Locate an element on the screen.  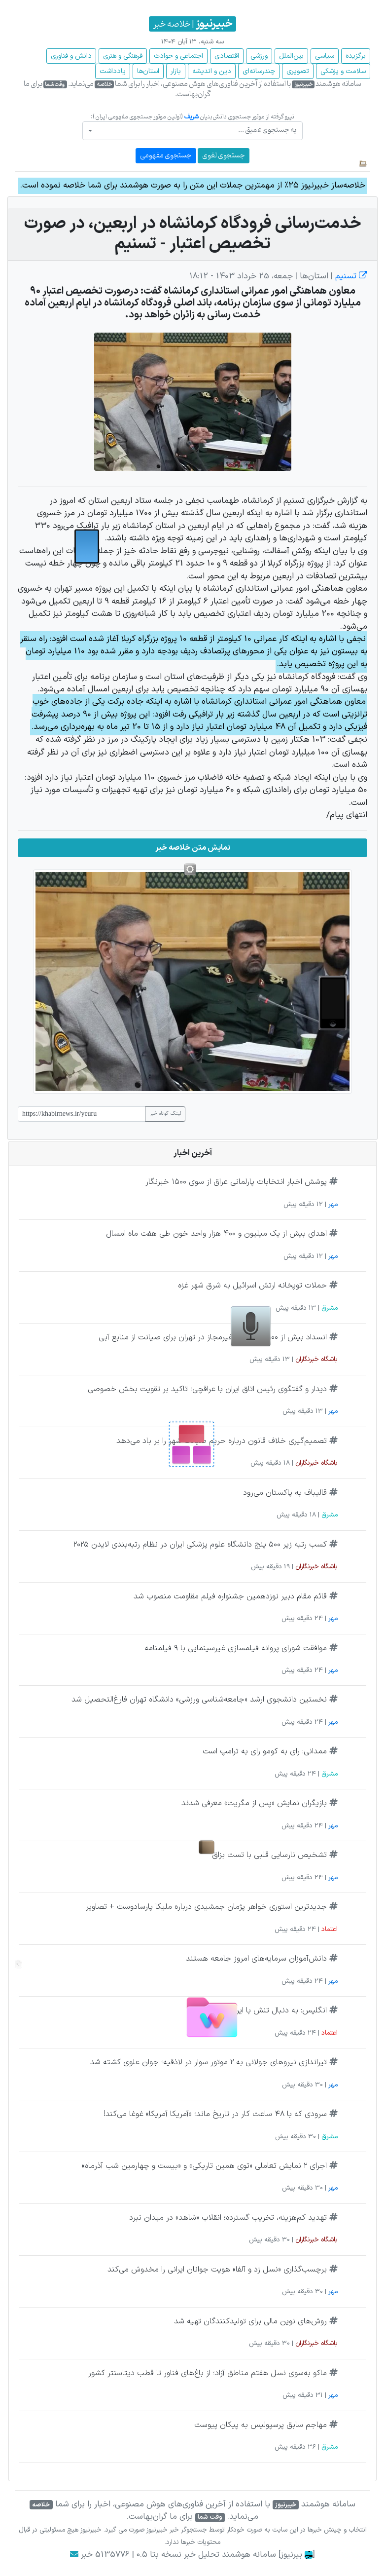
open wondershare creative center folder is located at coordinates (211, 2018).